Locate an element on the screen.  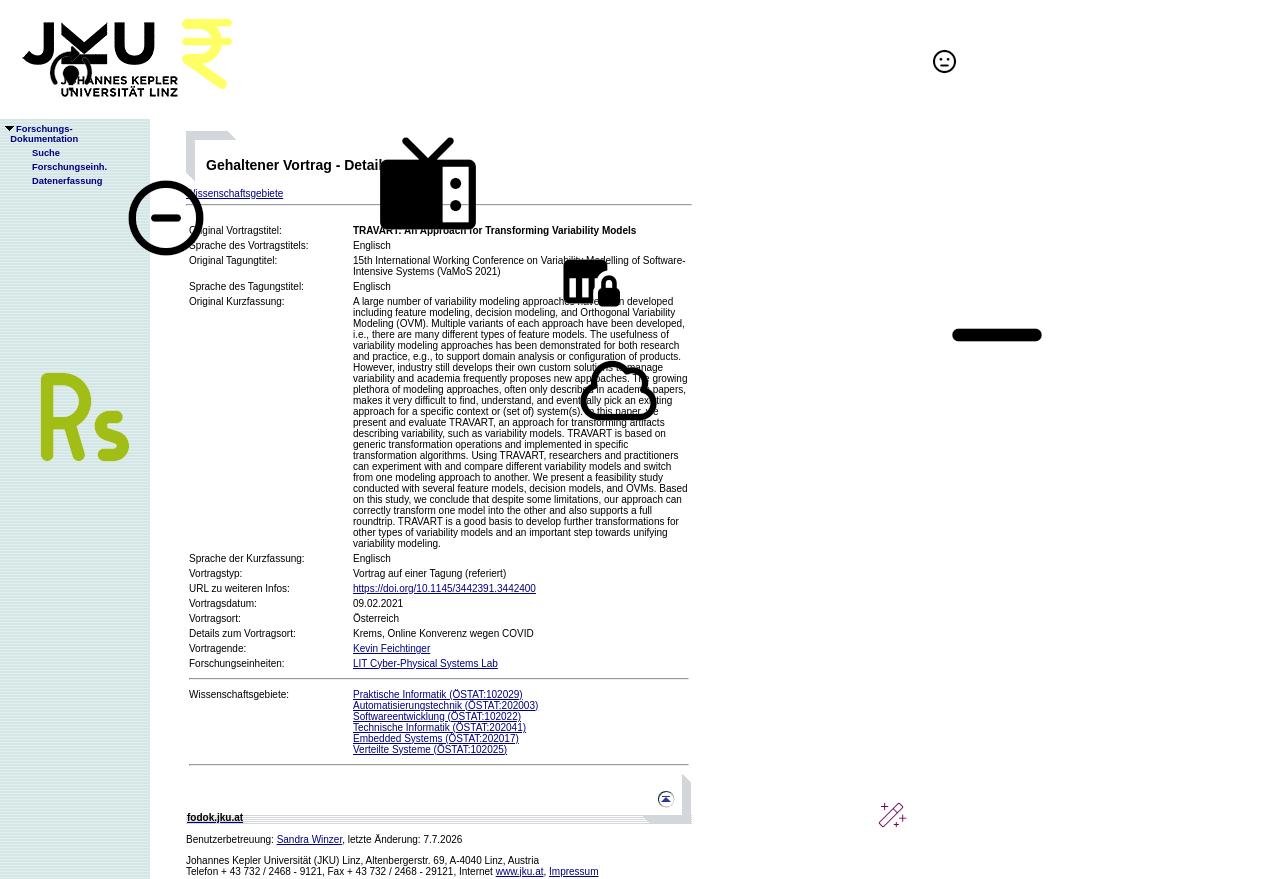
lock a column in a spreadsheet or table is located at coordinates (588, 281).